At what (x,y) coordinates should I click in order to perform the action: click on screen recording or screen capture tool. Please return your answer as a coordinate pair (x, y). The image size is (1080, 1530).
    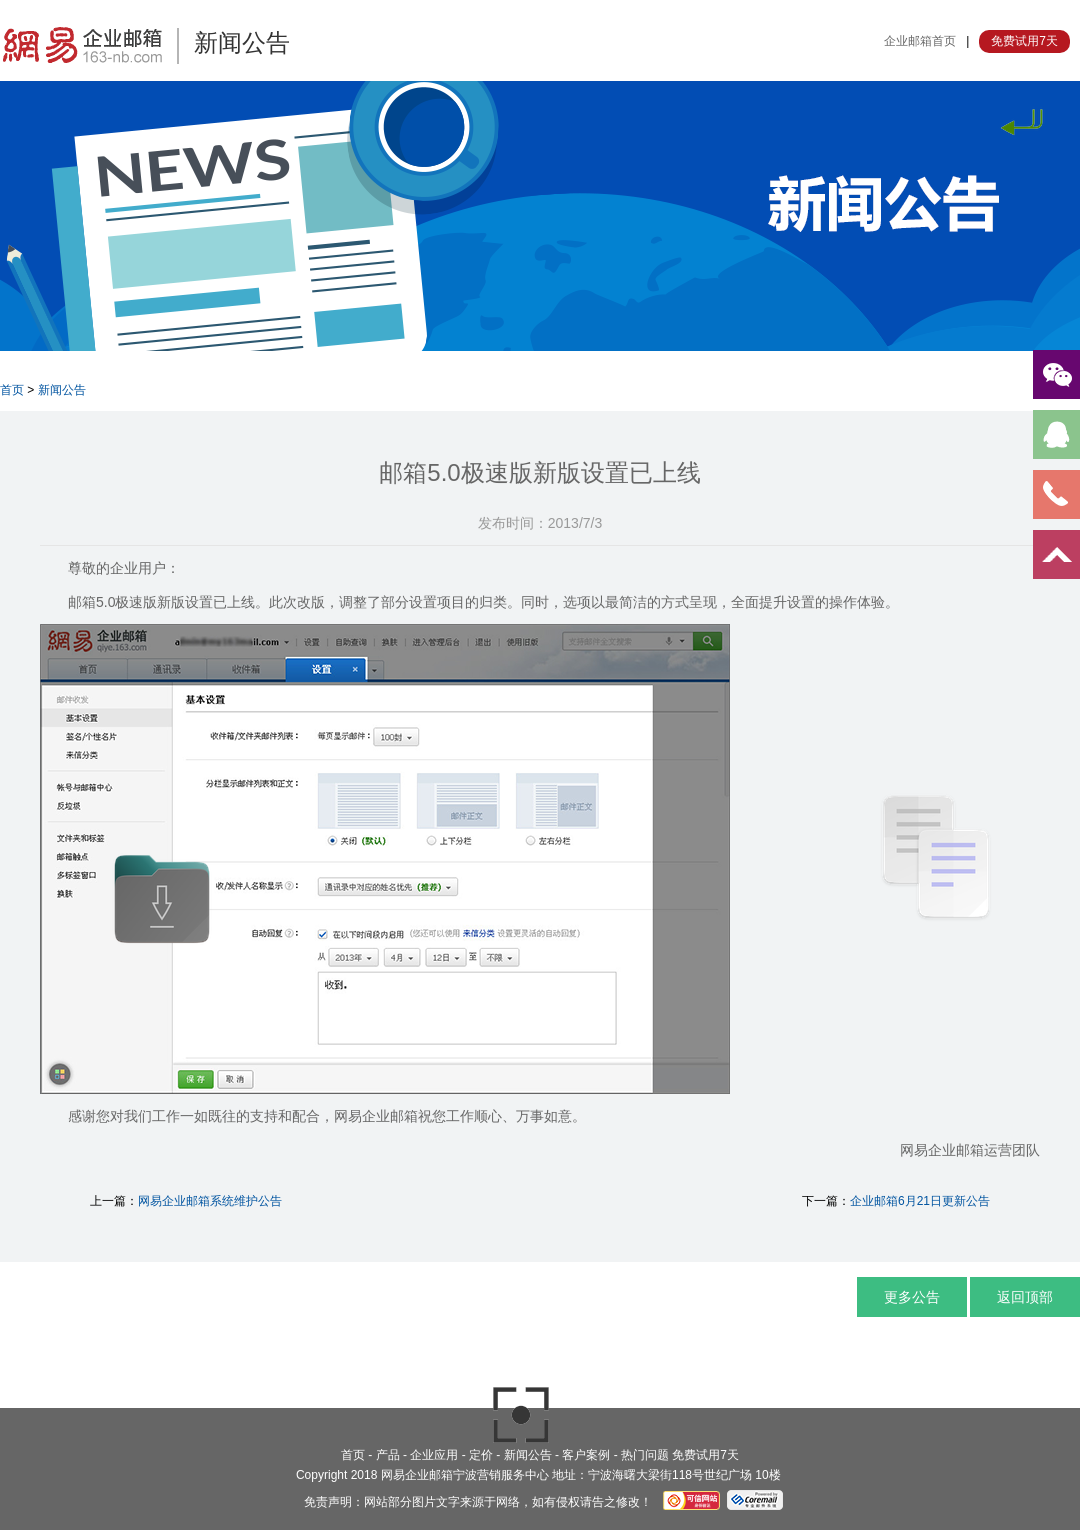
    Looking at the image, I should click on (521, 1415).